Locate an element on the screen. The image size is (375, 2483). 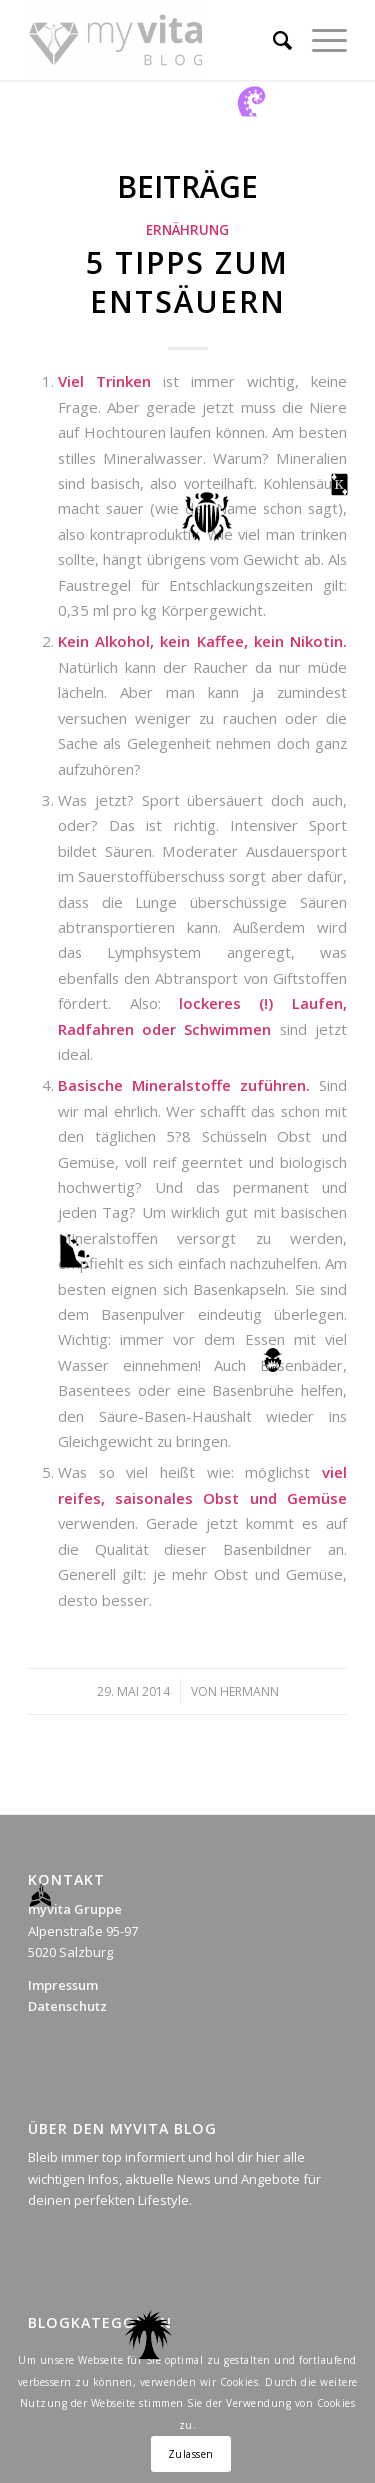
select lizardman character or race is located at coordinates (273, 1360).